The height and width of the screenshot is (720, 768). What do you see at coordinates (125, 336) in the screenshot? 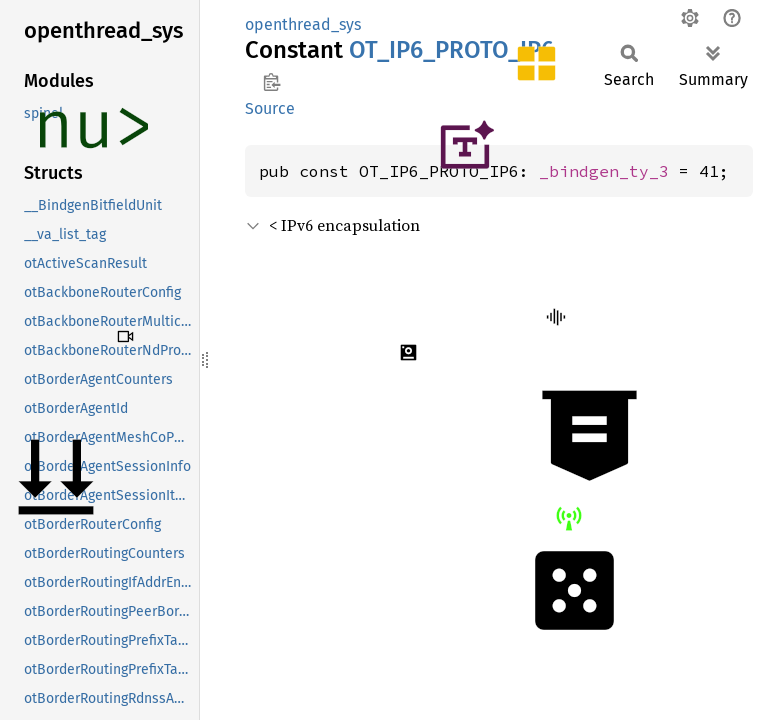
I see `turn on camera for video call` at bounding box center [125, 336].